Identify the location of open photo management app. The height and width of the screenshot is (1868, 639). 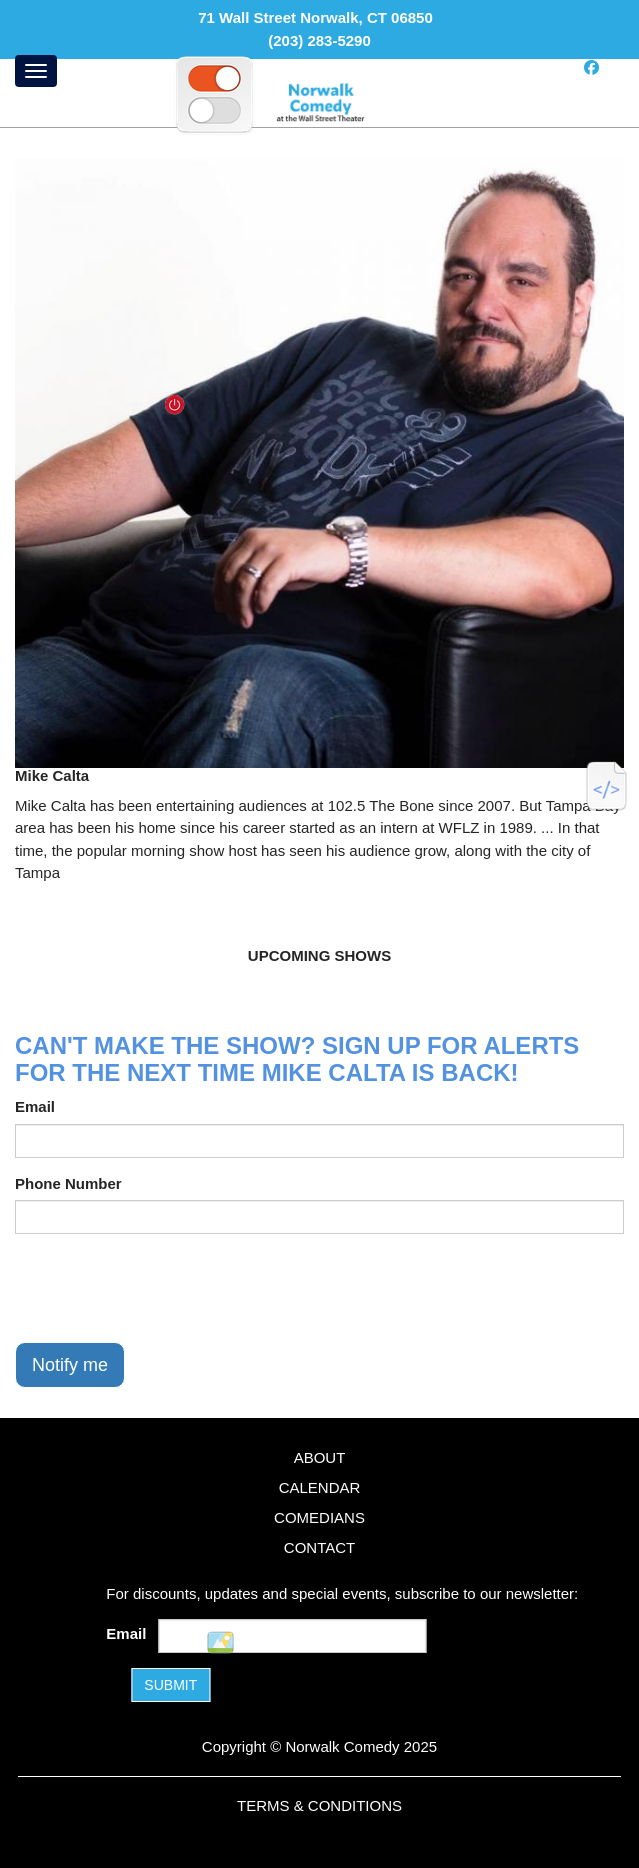
(220, 1642).